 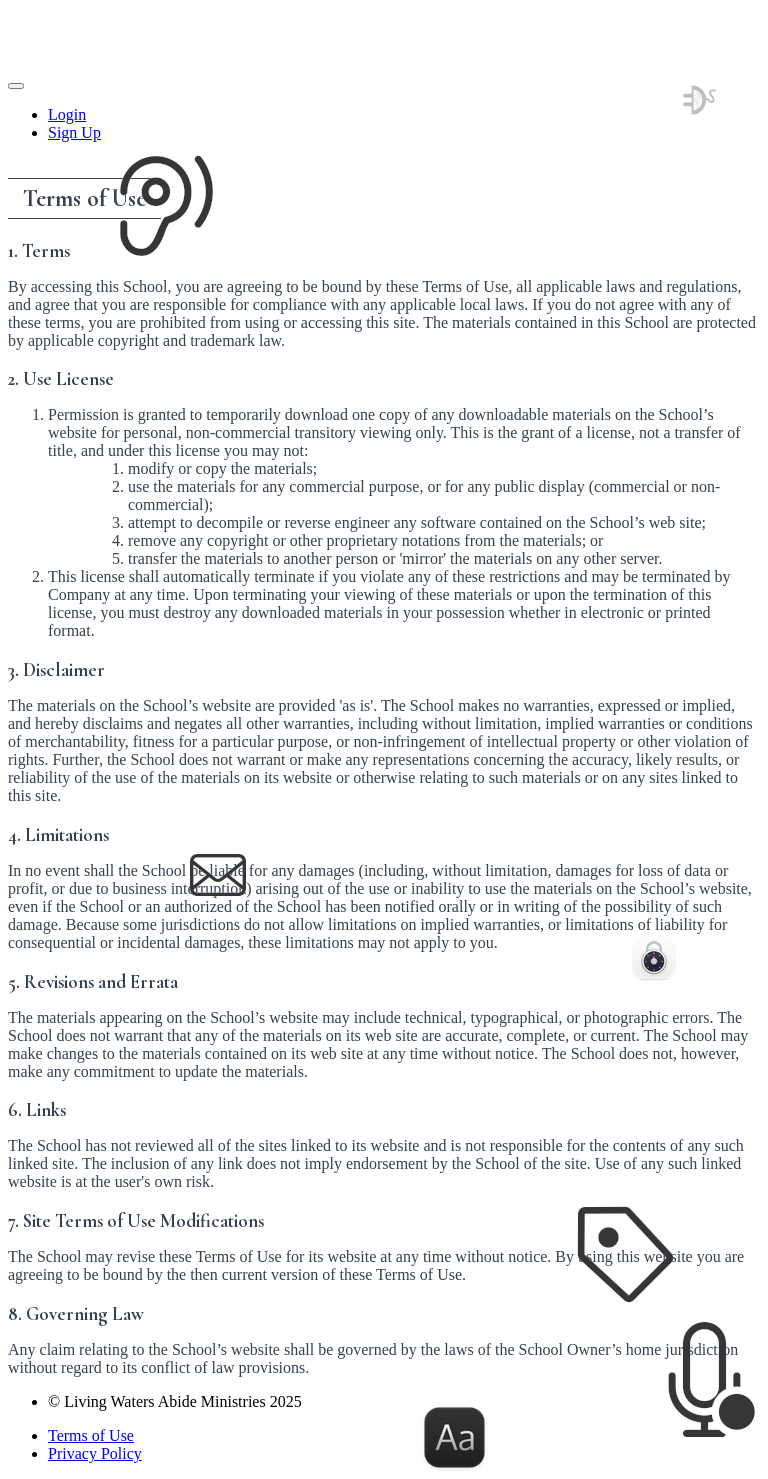 What do you see at coordinates (163, 206) in the screenshot?
I see `access hearing accessibility settings` at bounding box center [163, 206].